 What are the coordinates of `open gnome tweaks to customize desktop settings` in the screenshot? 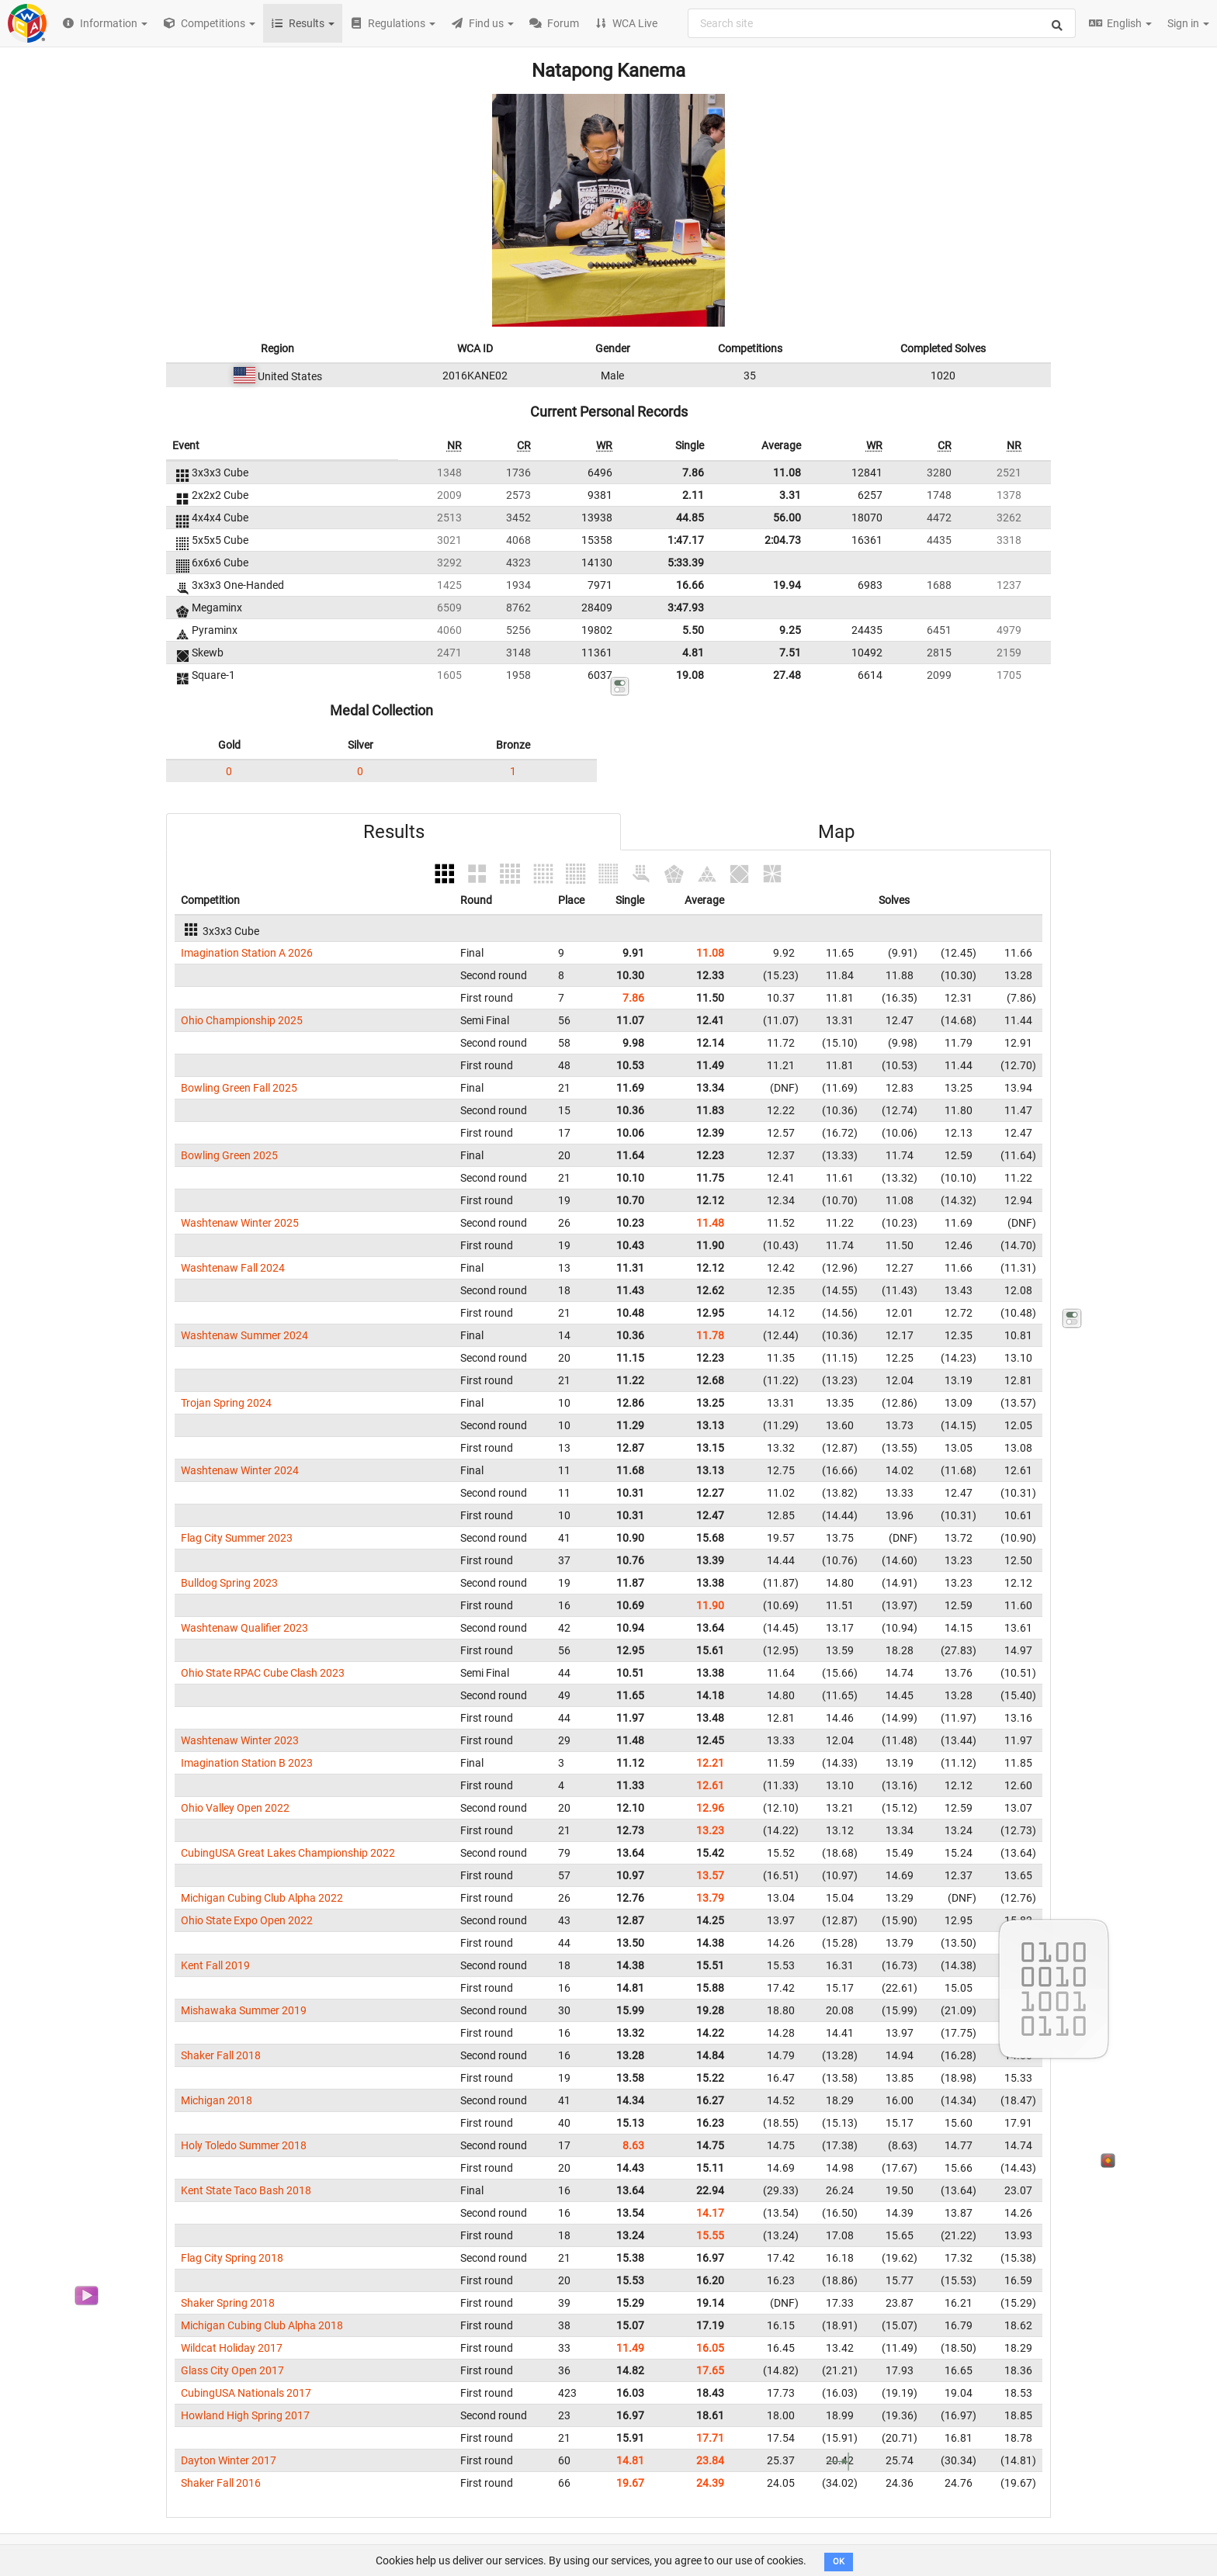 It's located at (1072, 1318).